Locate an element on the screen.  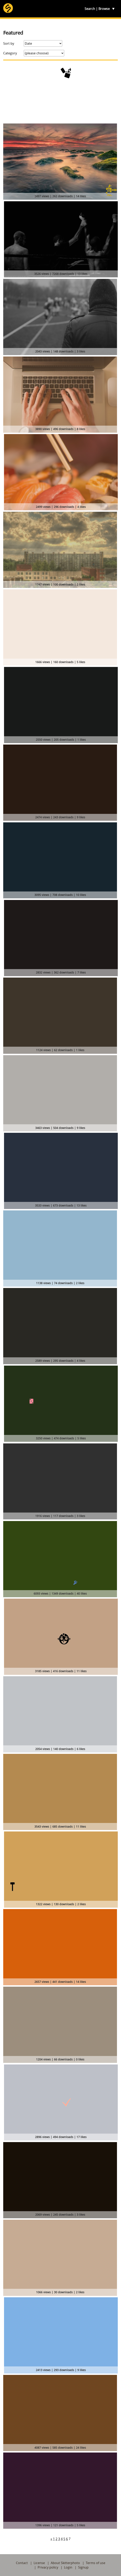
ignite or activate a fire-related feature is located at coordinates (66, 73).